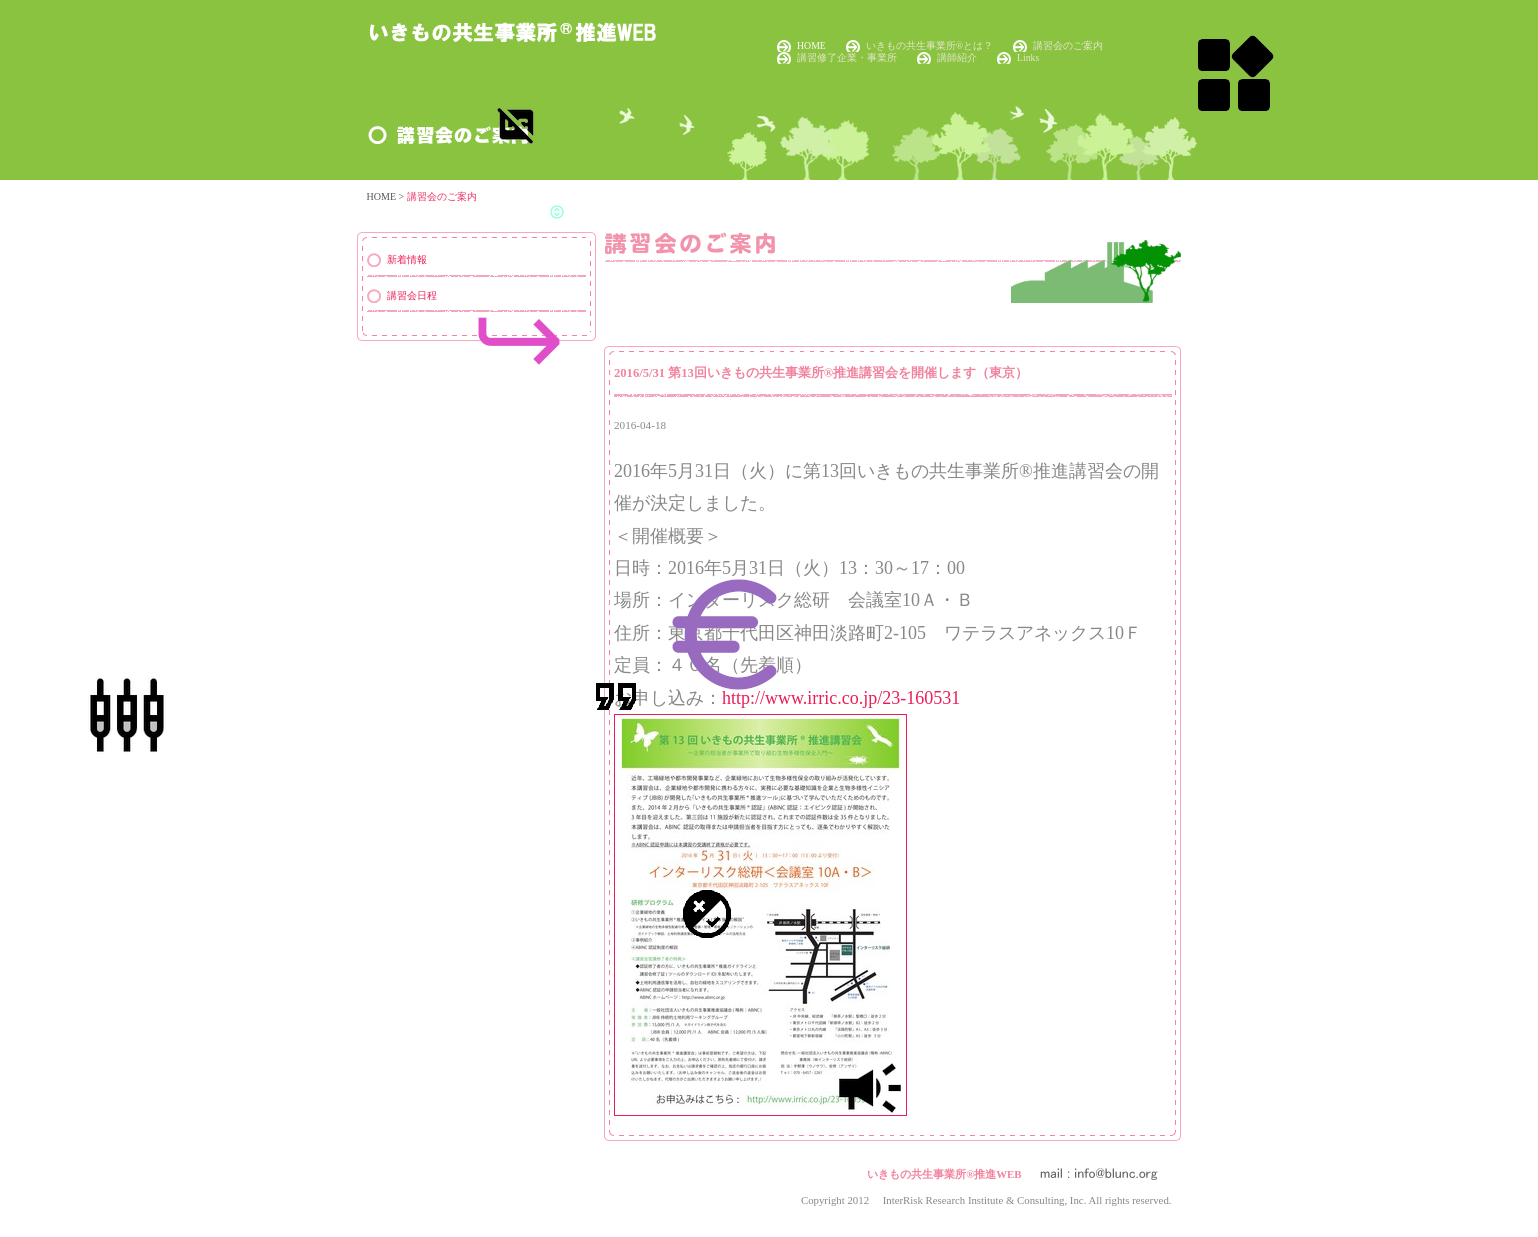  What do you see at coordinates (616, 697) in the screenshot?
I see `insert a block quote` at bounding box center [616, 697].